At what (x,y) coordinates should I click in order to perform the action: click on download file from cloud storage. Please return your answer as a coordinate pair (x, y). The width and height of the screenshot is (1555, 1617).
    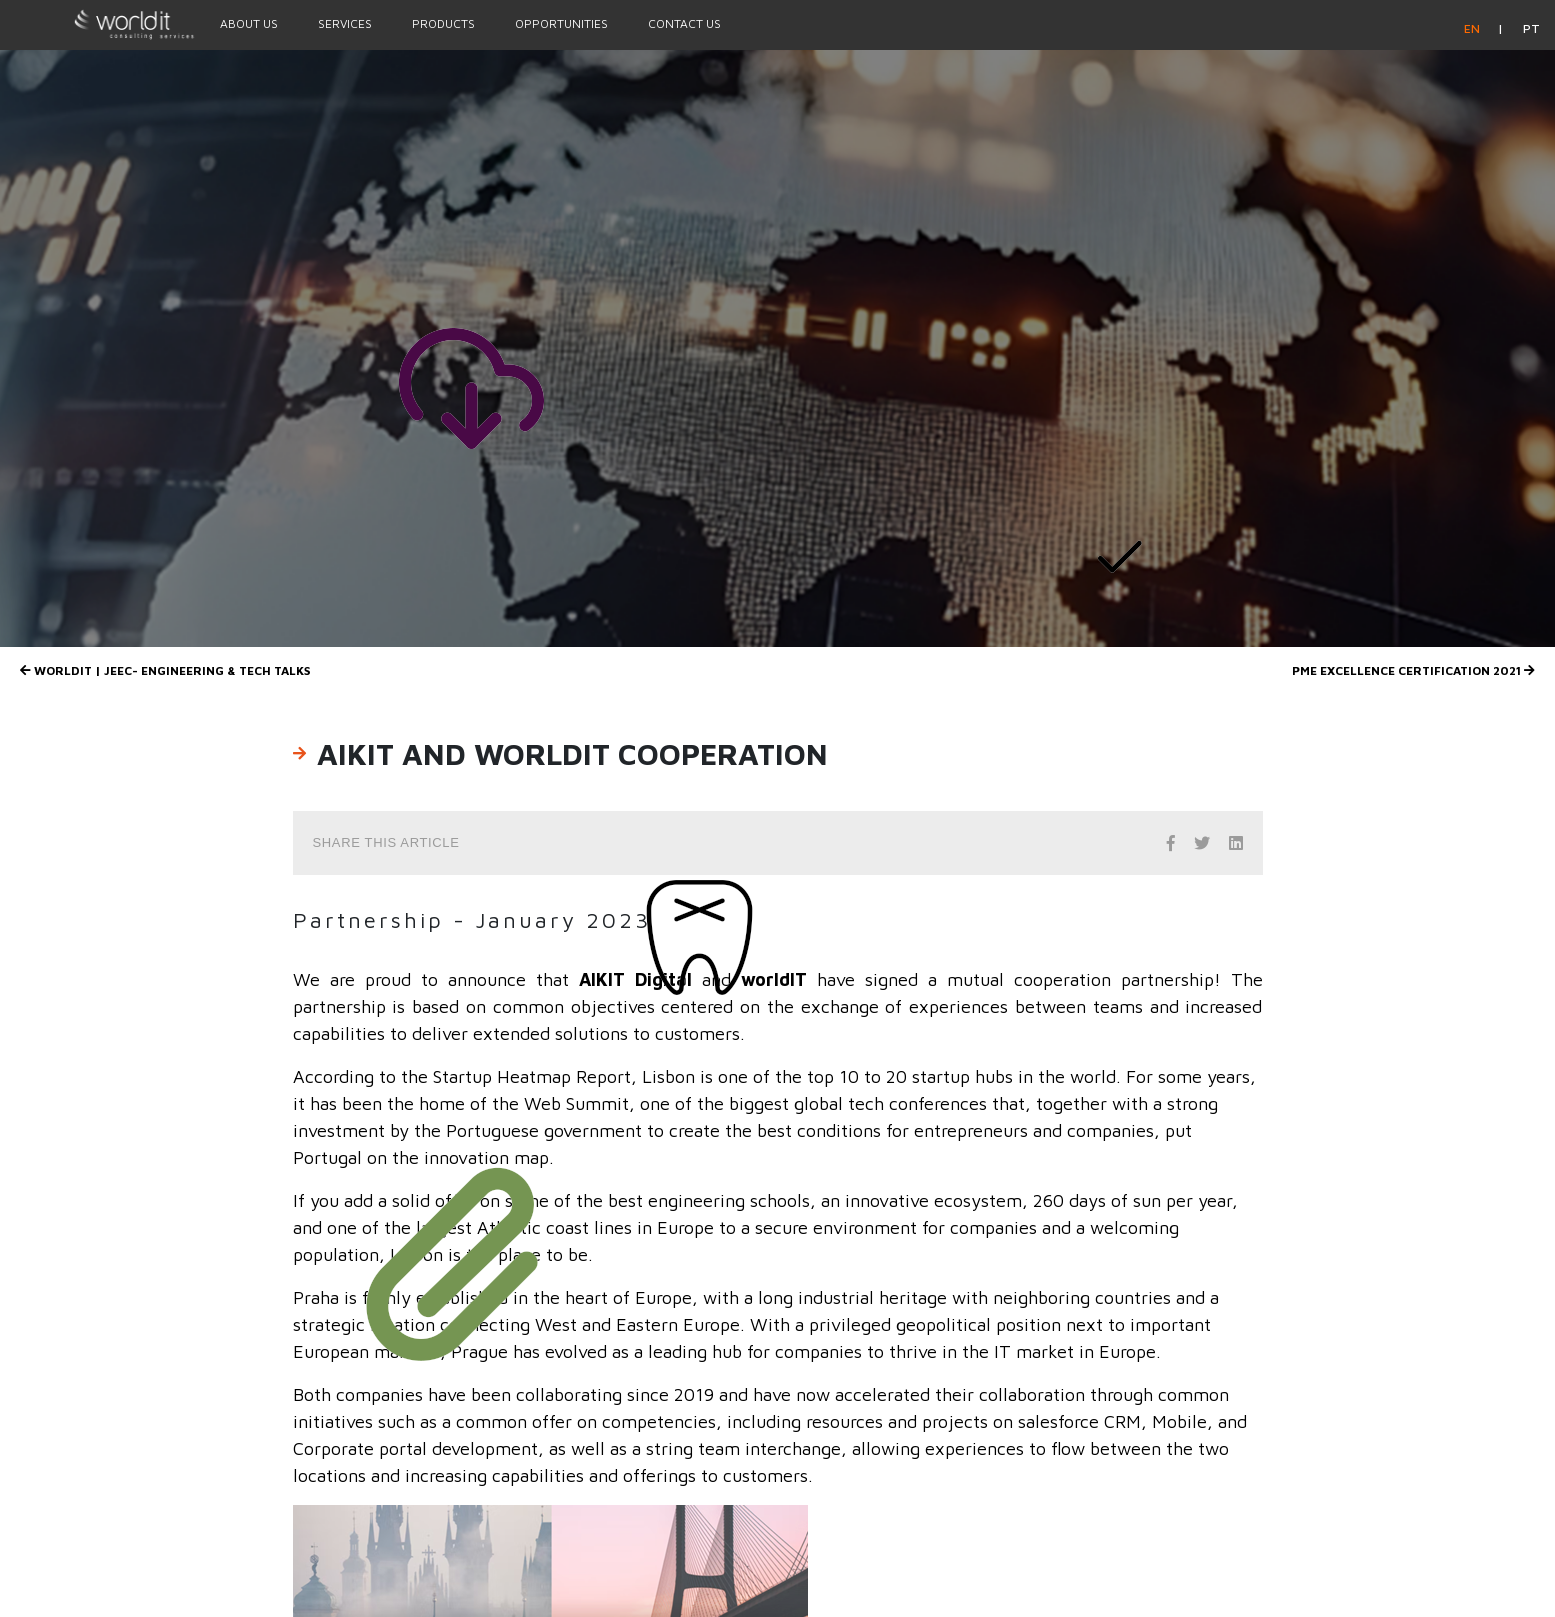
    Looking at the image, I should click on (471, 388).